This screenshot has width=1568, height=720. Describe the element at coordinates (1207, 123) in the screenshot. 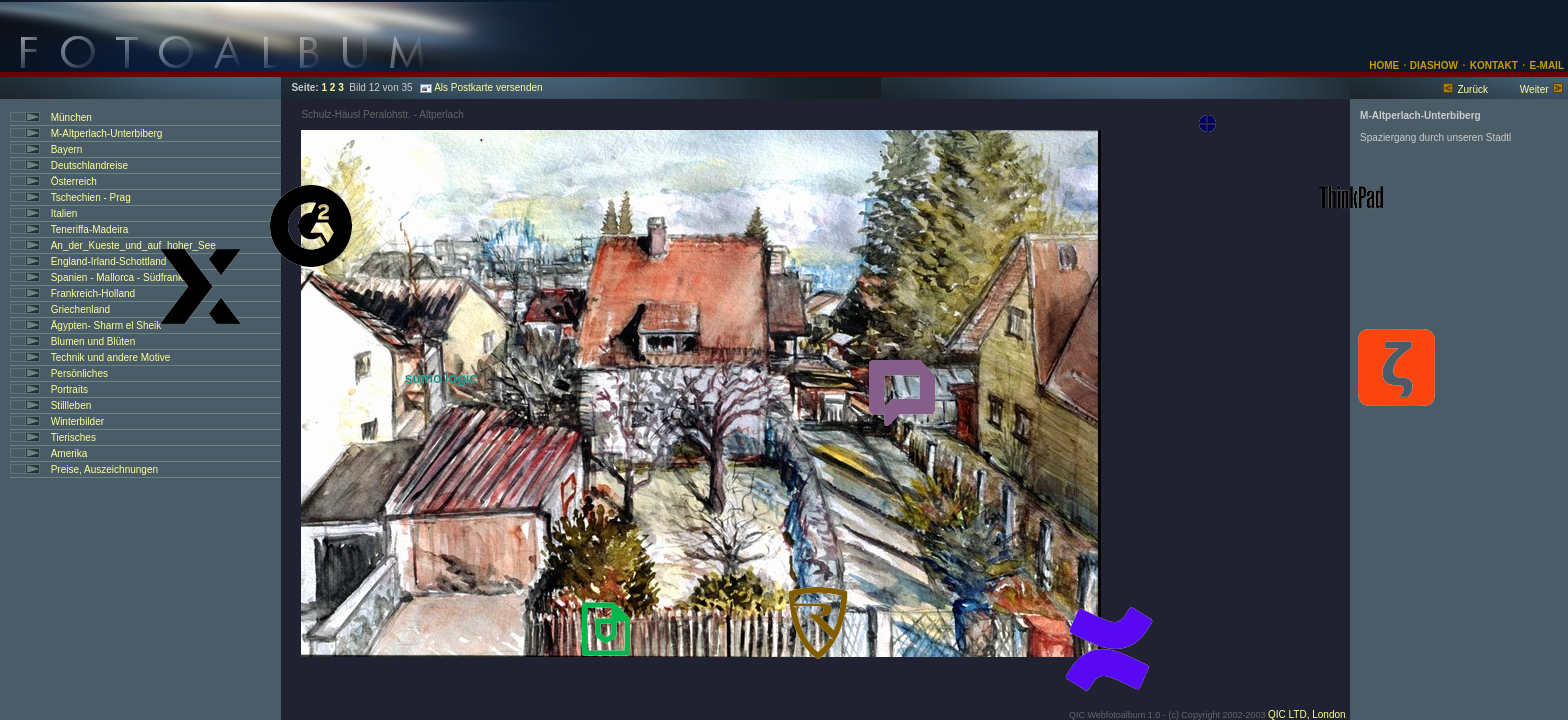

I see `quarto publishing system logo` at that location.